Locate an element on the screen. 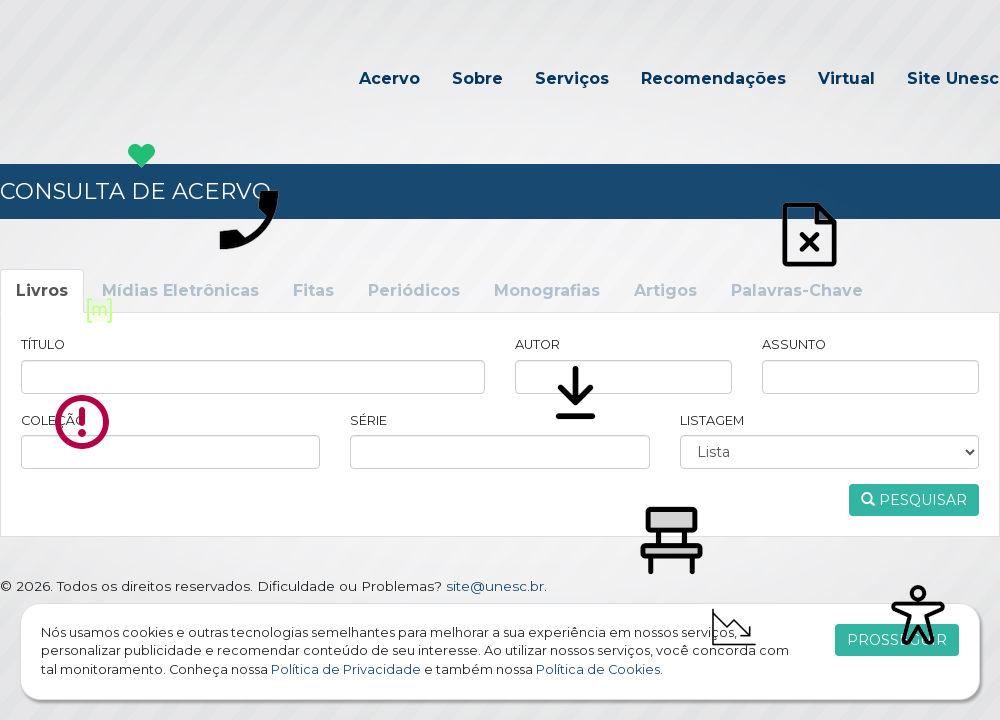 This screenshot has width=1000, height=720. link to Matrix messaging platform is located at coordinates (99, 310).